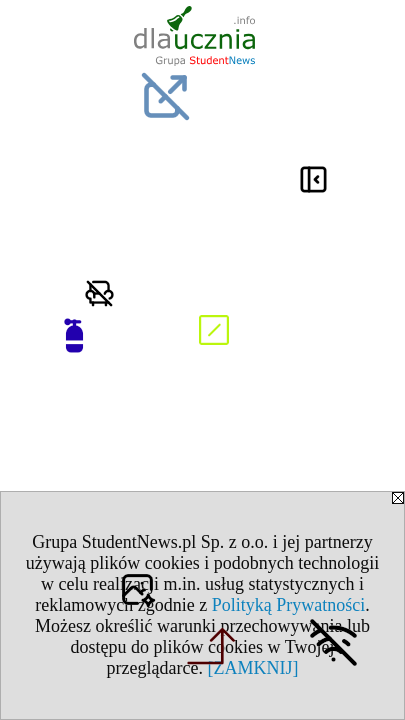 This screenshot has height=720, width=405. What do you see at coordinates (313, 179) in the screenshot?
I see `collapse the left sidebar` at bounding box center [313, 179].